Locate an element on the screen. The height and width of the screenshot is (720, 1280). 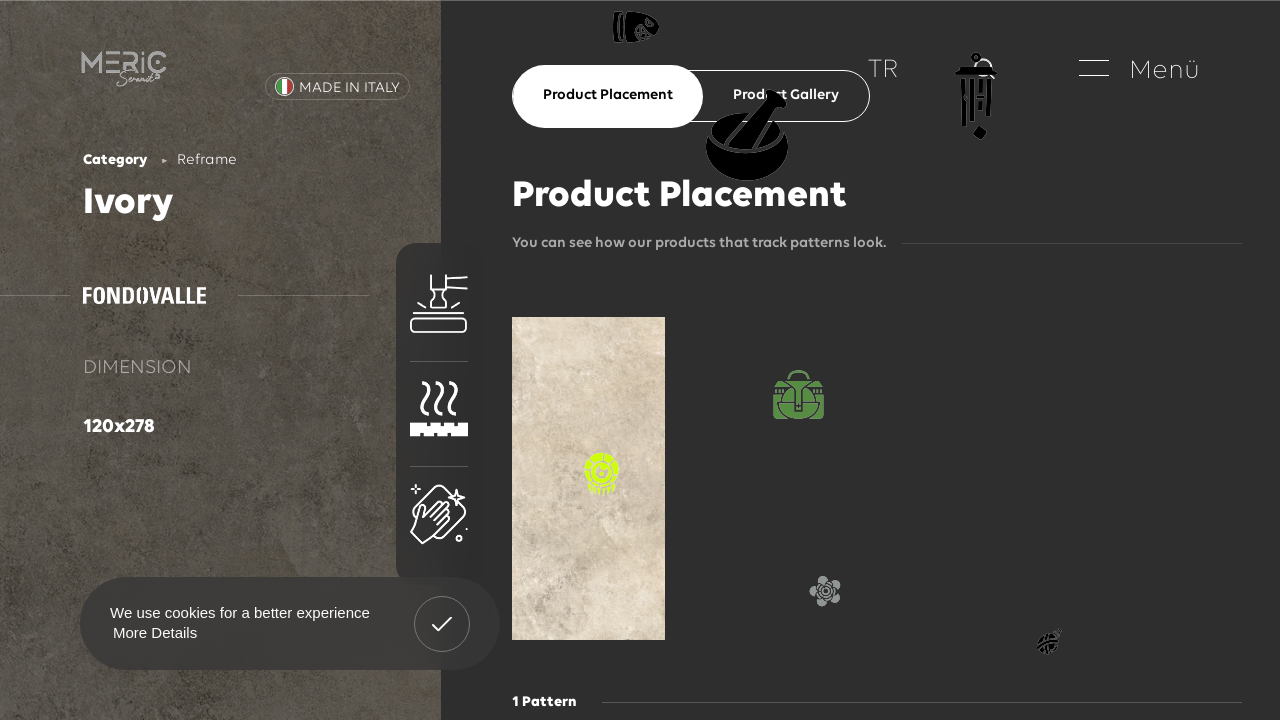
use a potion or consumable item is located at coordinates (1049, 641).